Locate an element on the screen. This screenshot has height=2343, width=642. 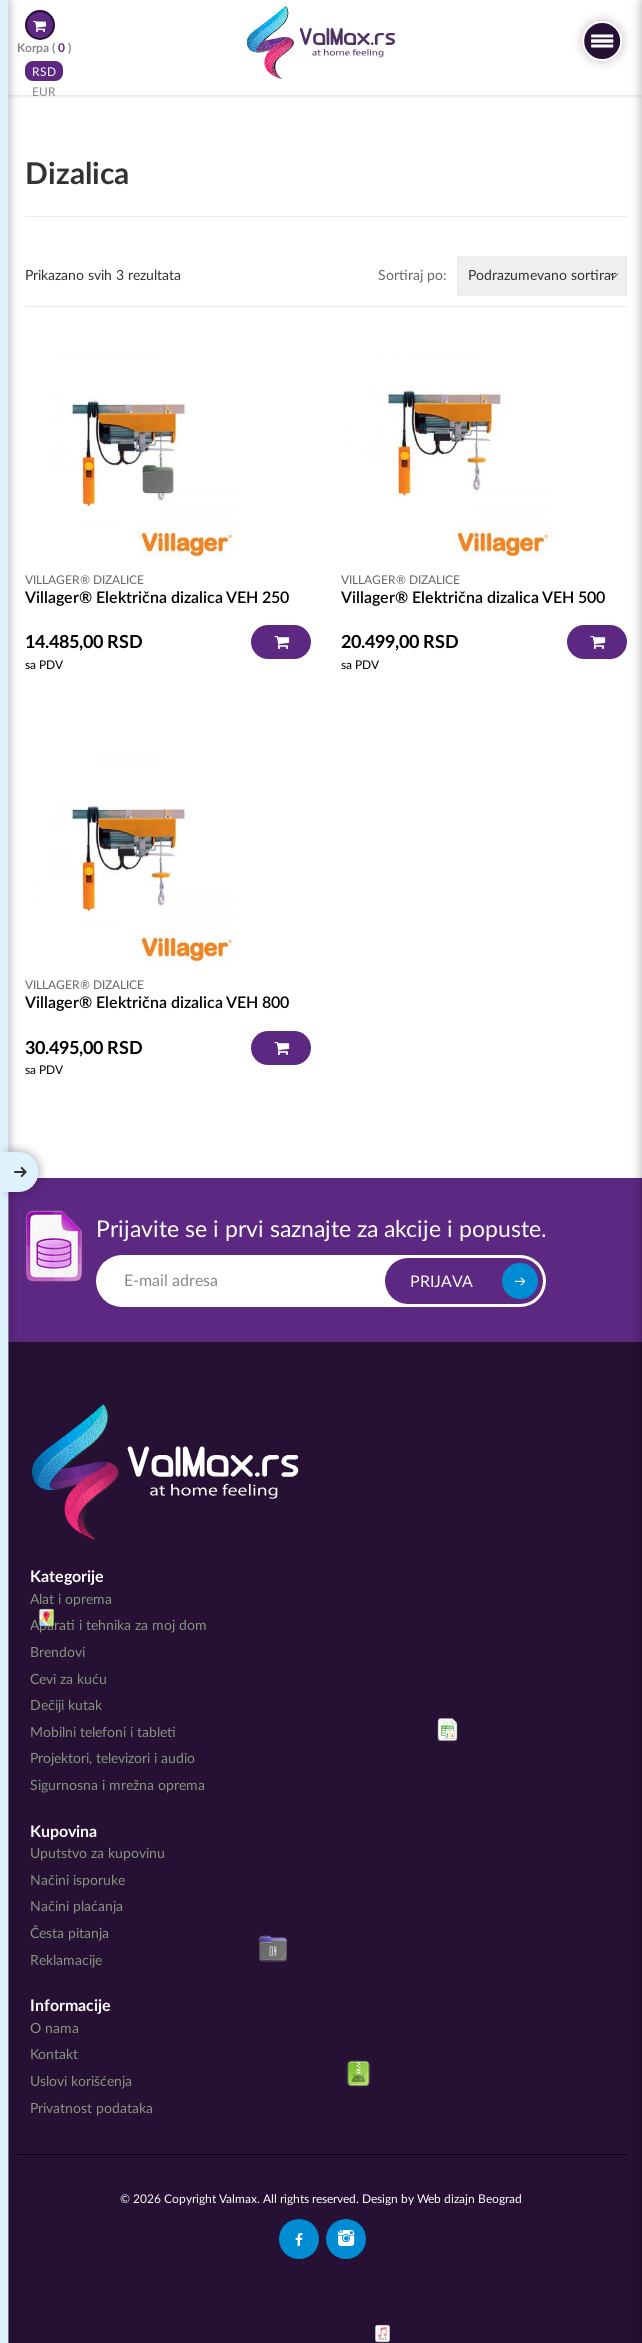
open a google earth location file is located at coordinates (46, 1617).